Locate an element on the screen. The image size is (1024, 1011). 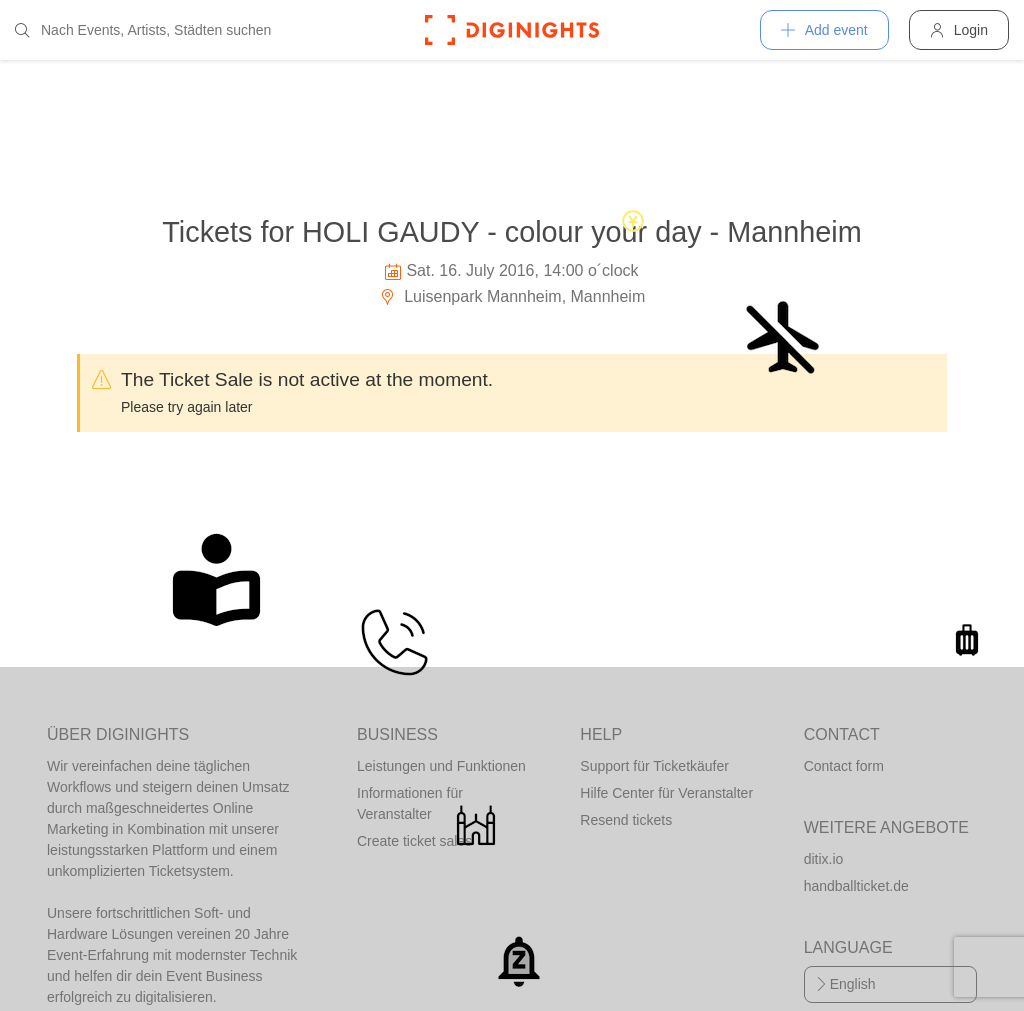
airplane mode is currently disabled is located at coordinates (783, 337).